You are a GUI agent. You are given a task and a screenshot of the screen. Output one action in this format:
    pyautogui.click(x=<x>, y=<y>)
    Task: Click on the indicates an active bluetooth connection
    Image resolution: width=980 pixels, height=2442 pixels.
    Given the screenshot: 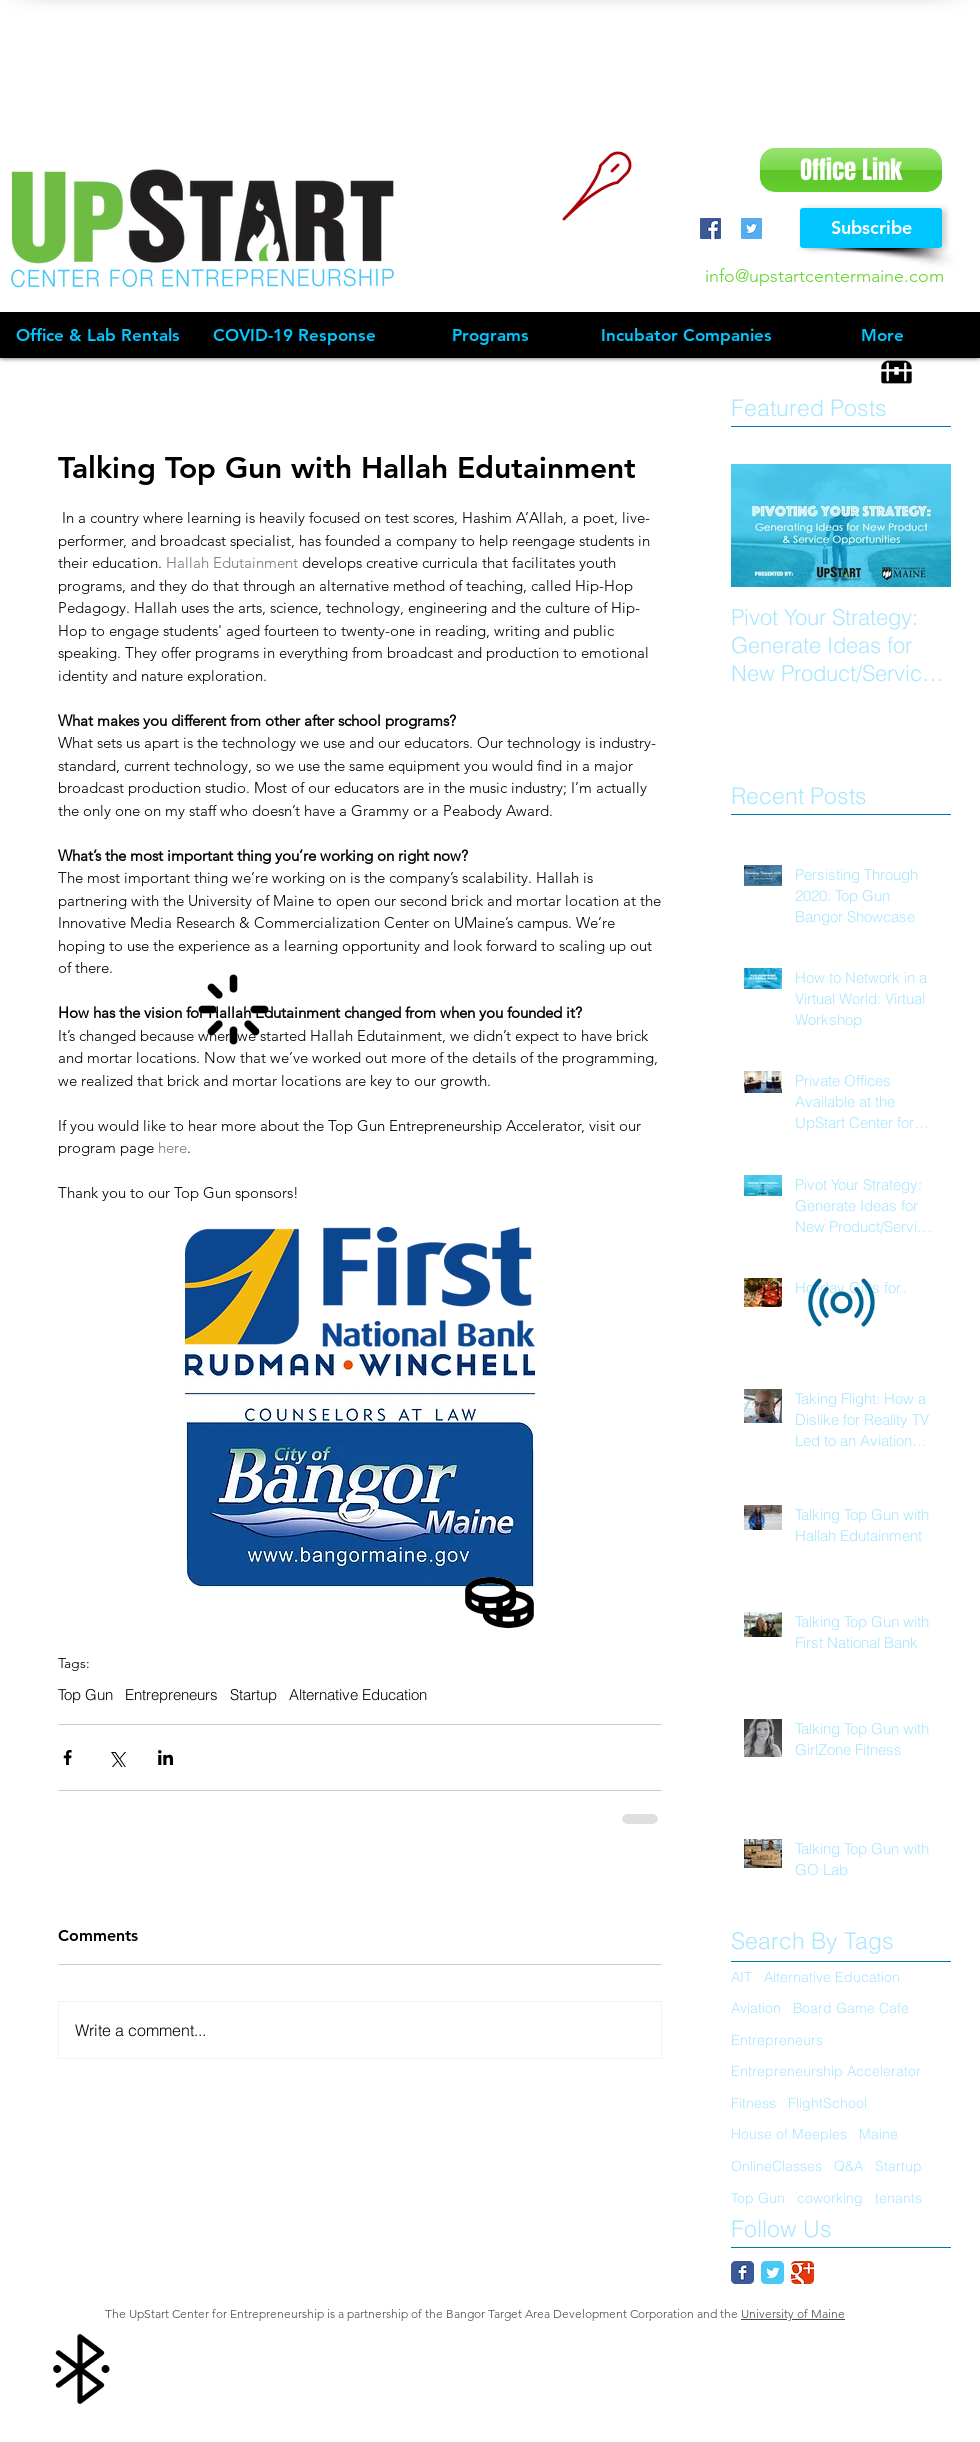 What is the action you would take?
    pyautogui.click(x=80, y=2369)
    